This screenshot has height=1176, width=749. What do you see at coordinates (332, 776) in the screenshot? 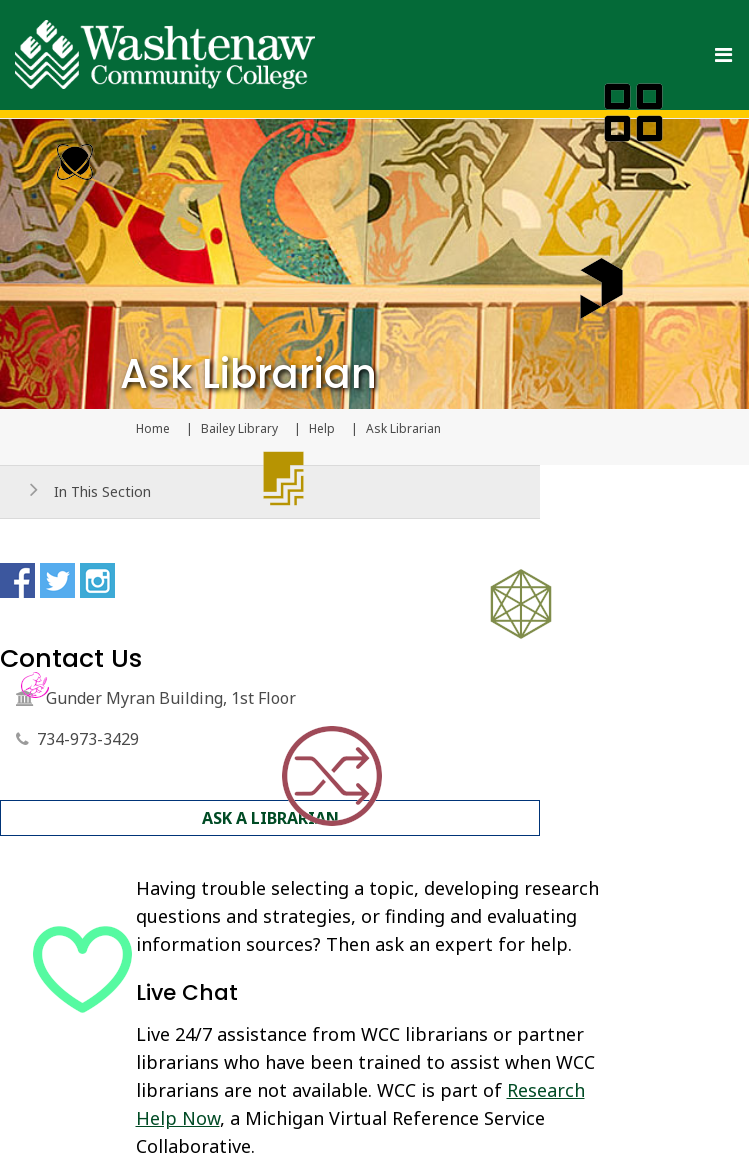
I see `changedetection app logo` at bounding box center [332, 776].